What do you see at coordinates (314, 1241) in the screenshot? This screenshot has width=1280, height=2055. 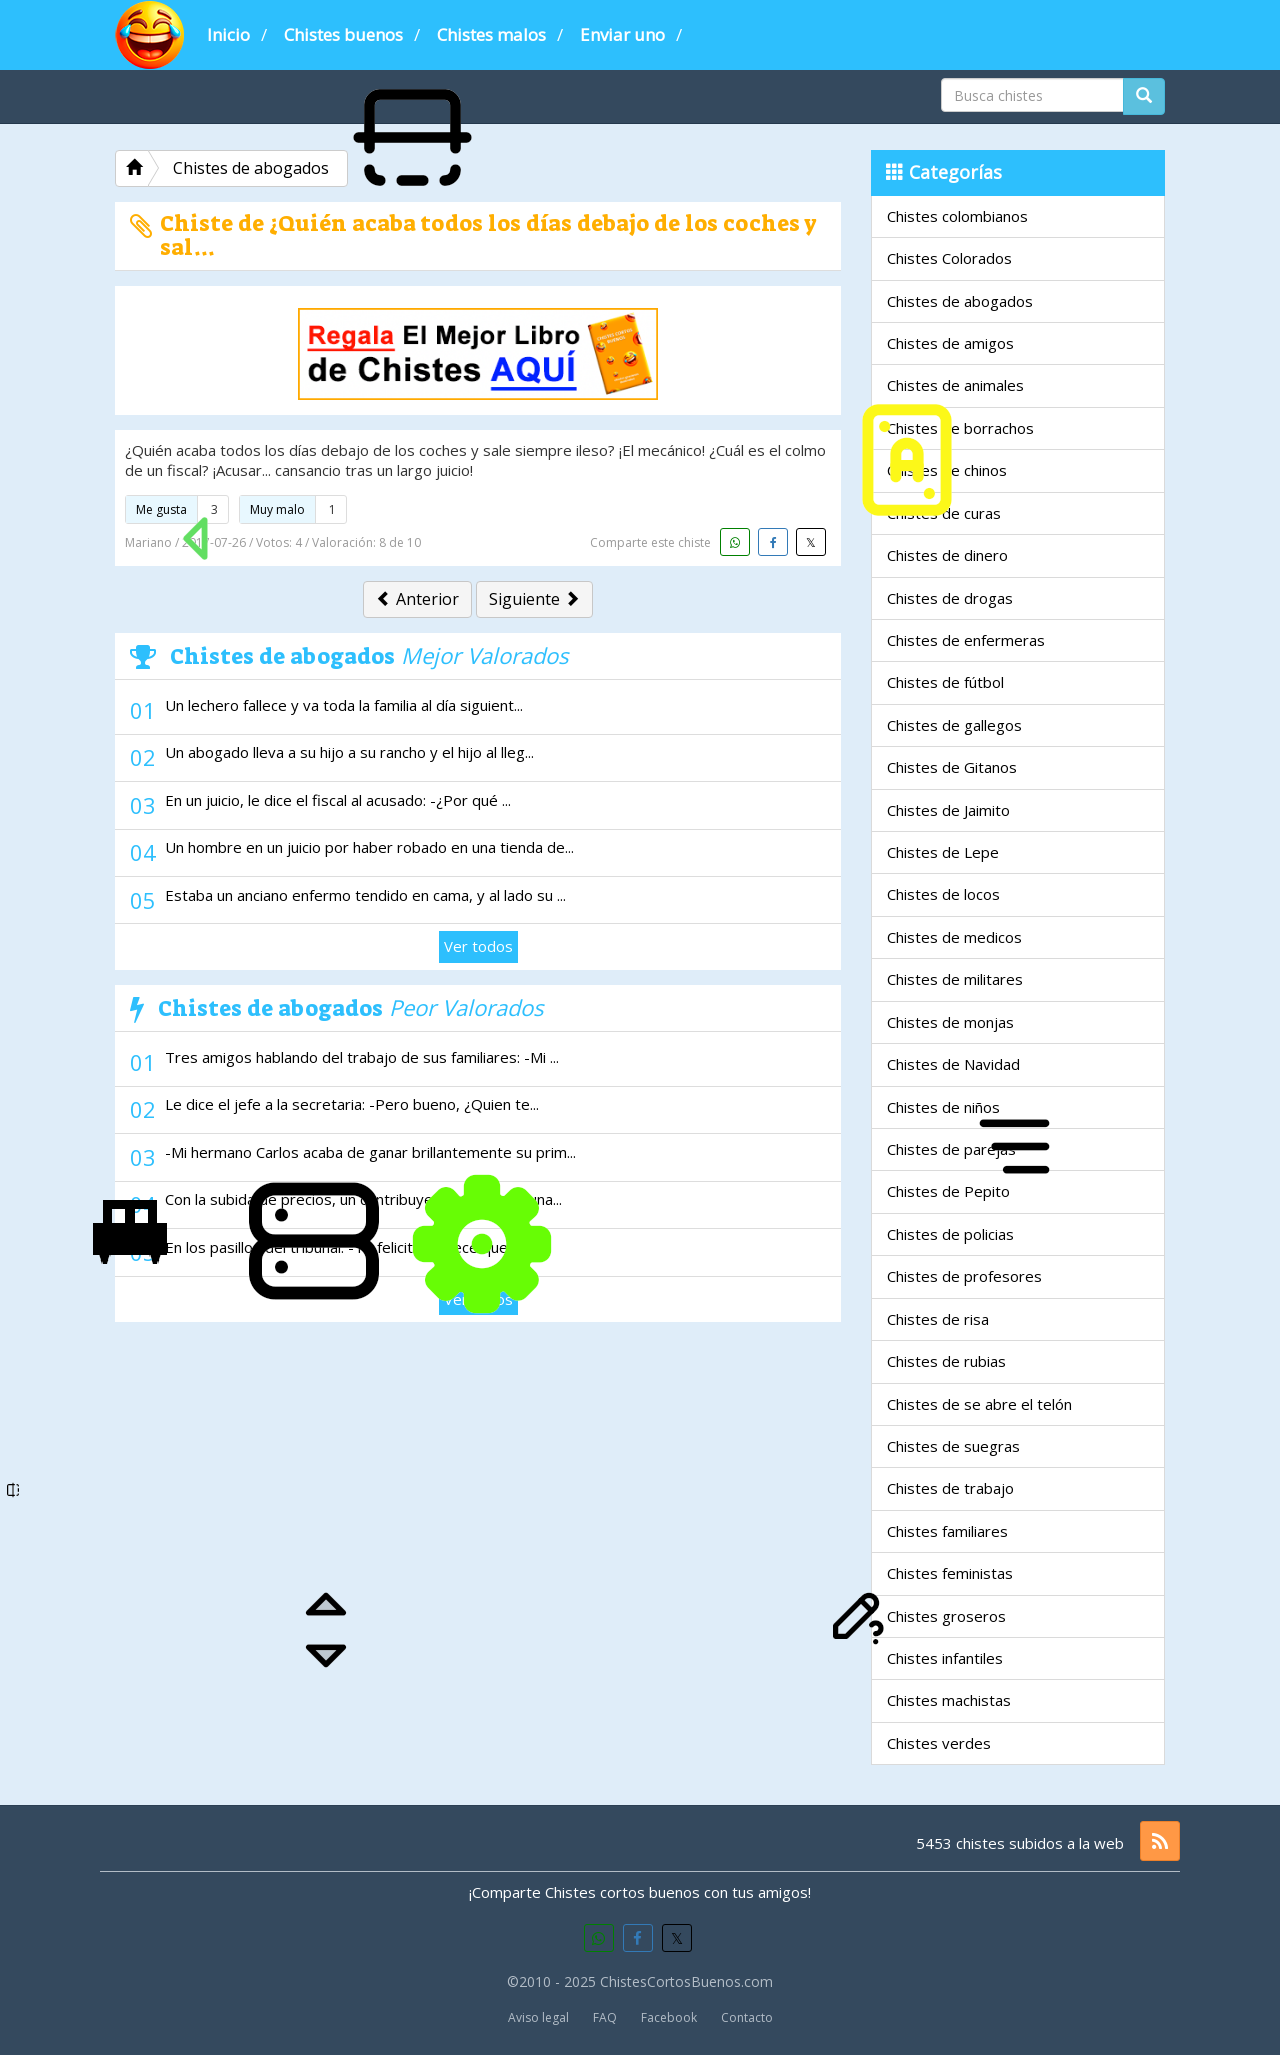 I see `view server status` at bounding box center [314, 1241].